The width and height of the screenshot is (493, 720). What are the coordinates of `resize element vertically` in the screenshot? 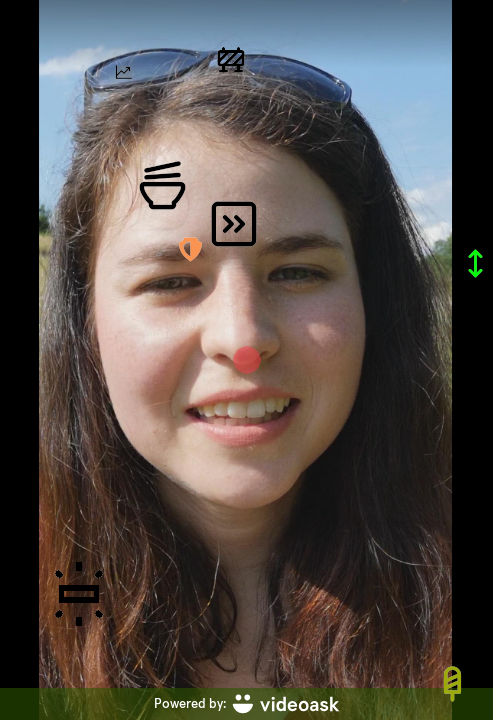 It's located at (475, 263).